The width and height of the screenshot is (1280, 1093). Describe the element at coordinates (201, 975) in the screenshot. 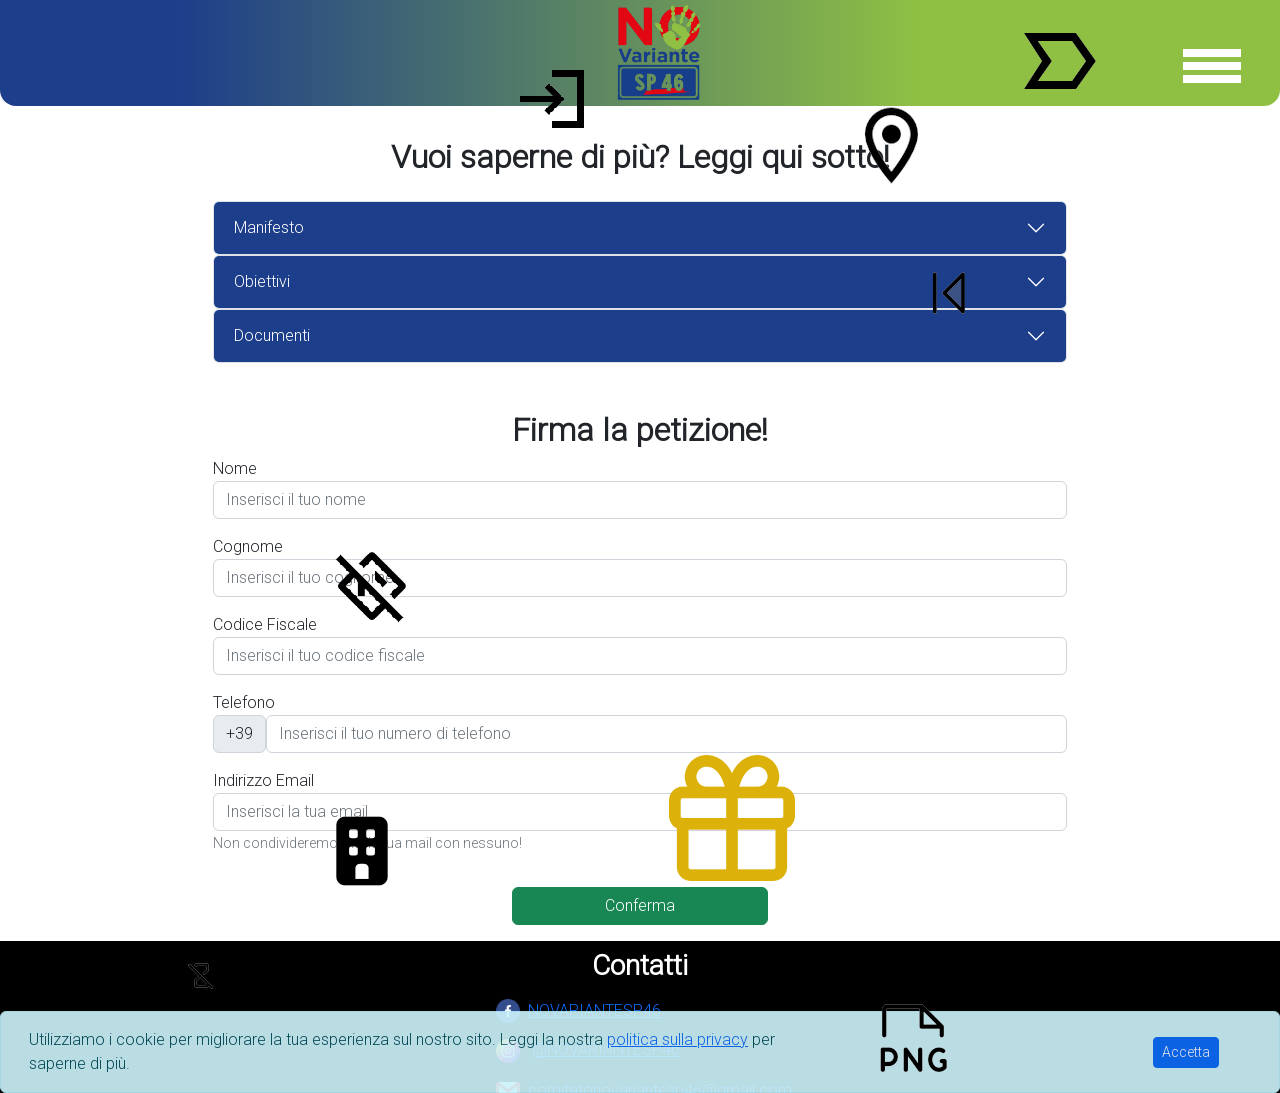

I see `timer or countdown feature disabled` at that location.